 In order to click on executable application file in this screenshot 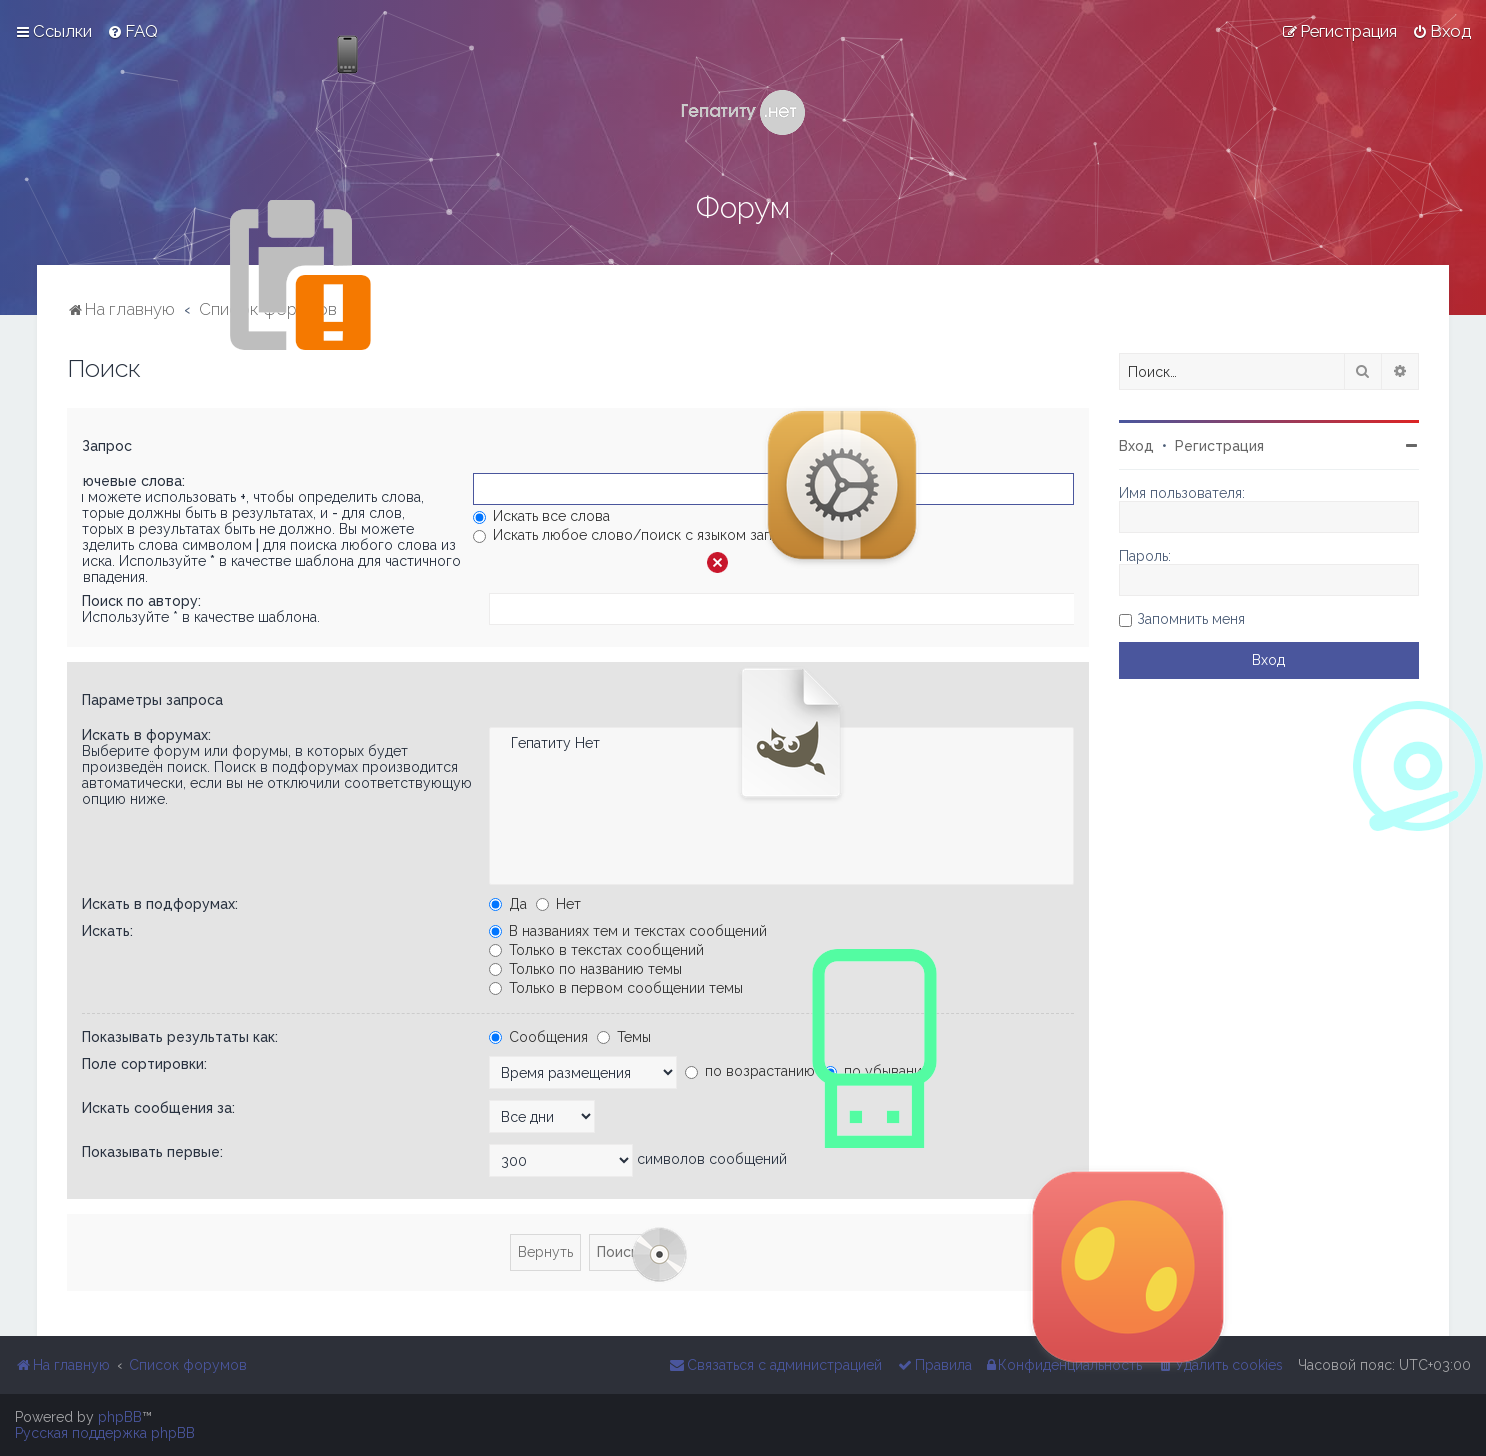, I will do `click(842, 483)`.